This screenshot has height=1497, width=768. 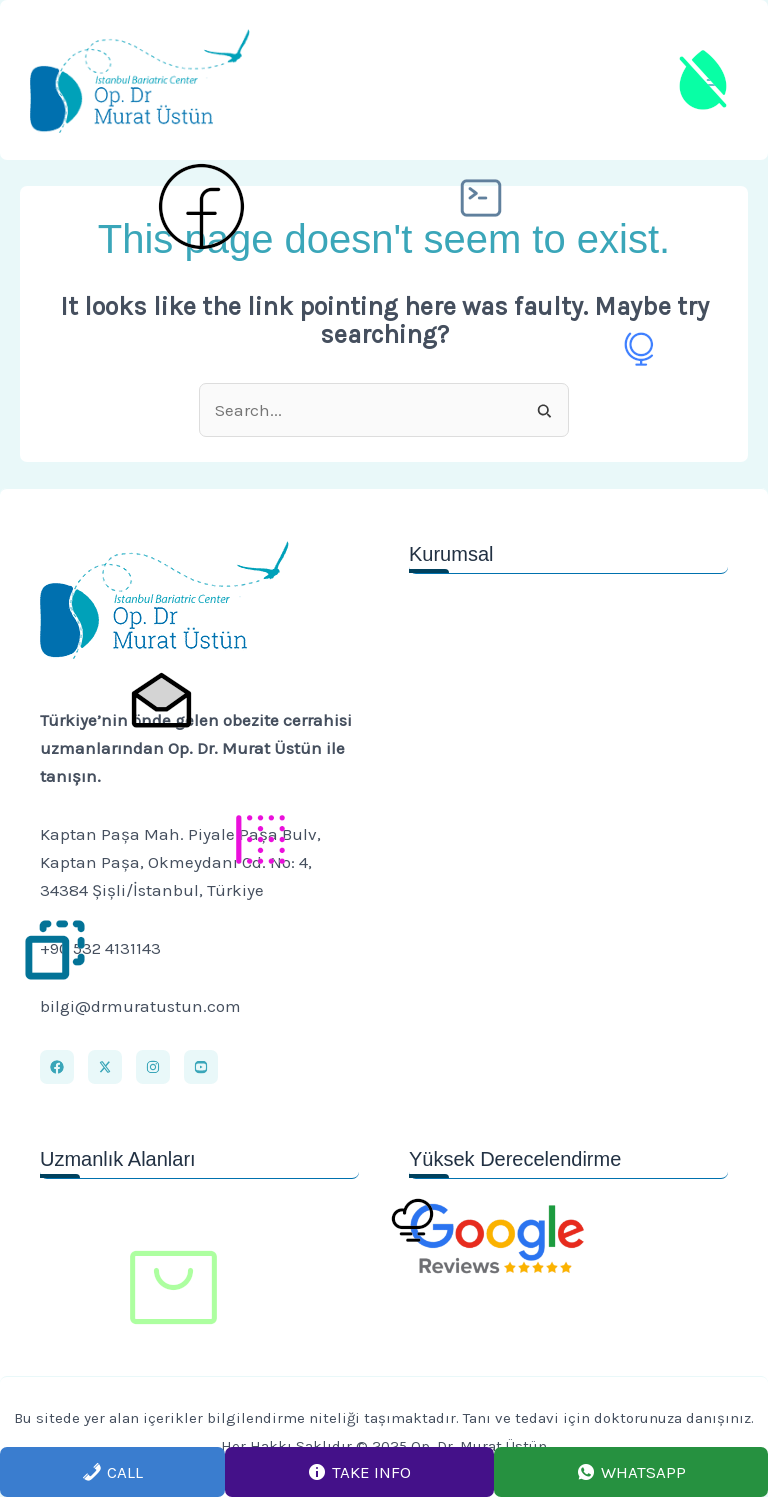 What do you see at coordinates (412, 1219) in the screenshot?
I see `indicates foggy weather conditions` at bounding box center [412, 1219].